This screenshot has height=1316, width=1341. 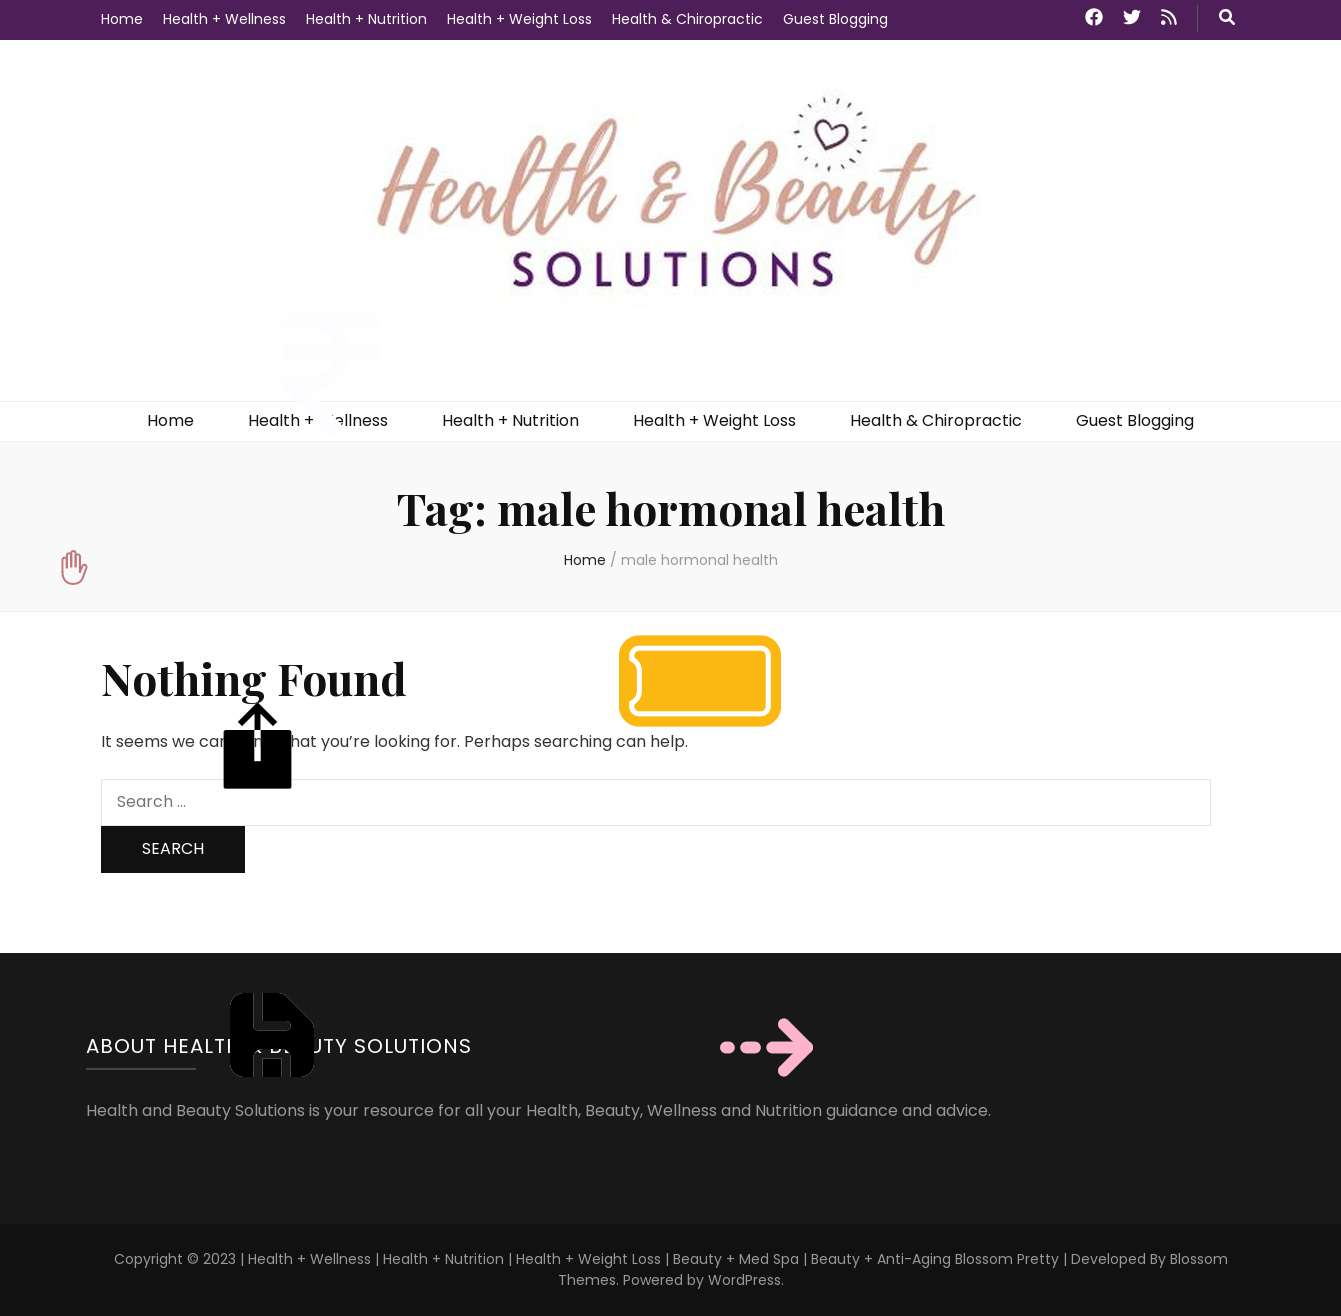 I want to click on stop or halt an action, so click(x=74, y=567).